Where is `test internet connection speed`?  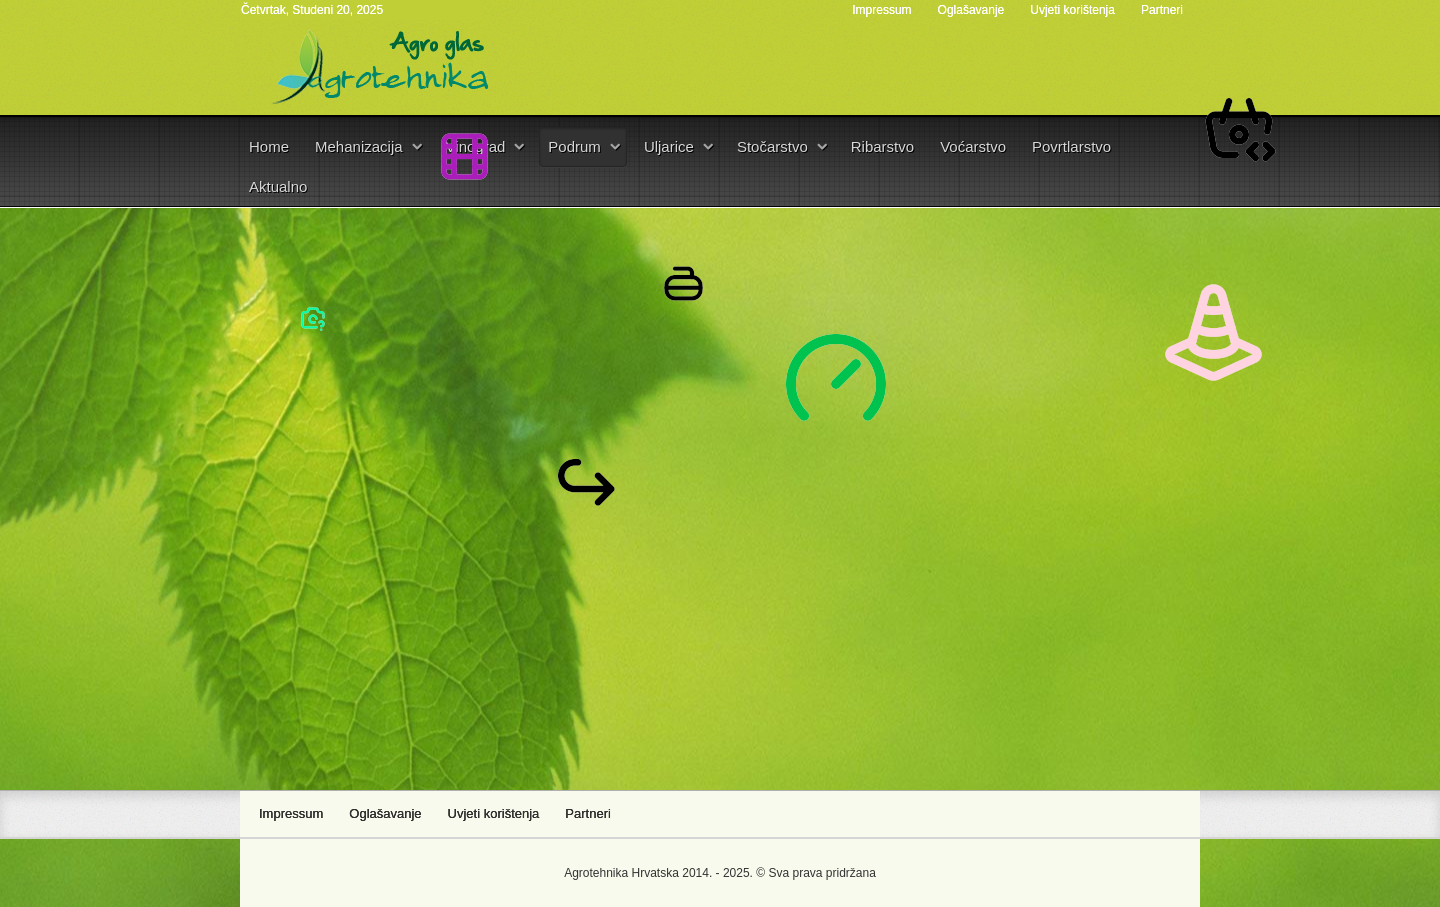 test internet connection speed is located at coordinates (836, 379).